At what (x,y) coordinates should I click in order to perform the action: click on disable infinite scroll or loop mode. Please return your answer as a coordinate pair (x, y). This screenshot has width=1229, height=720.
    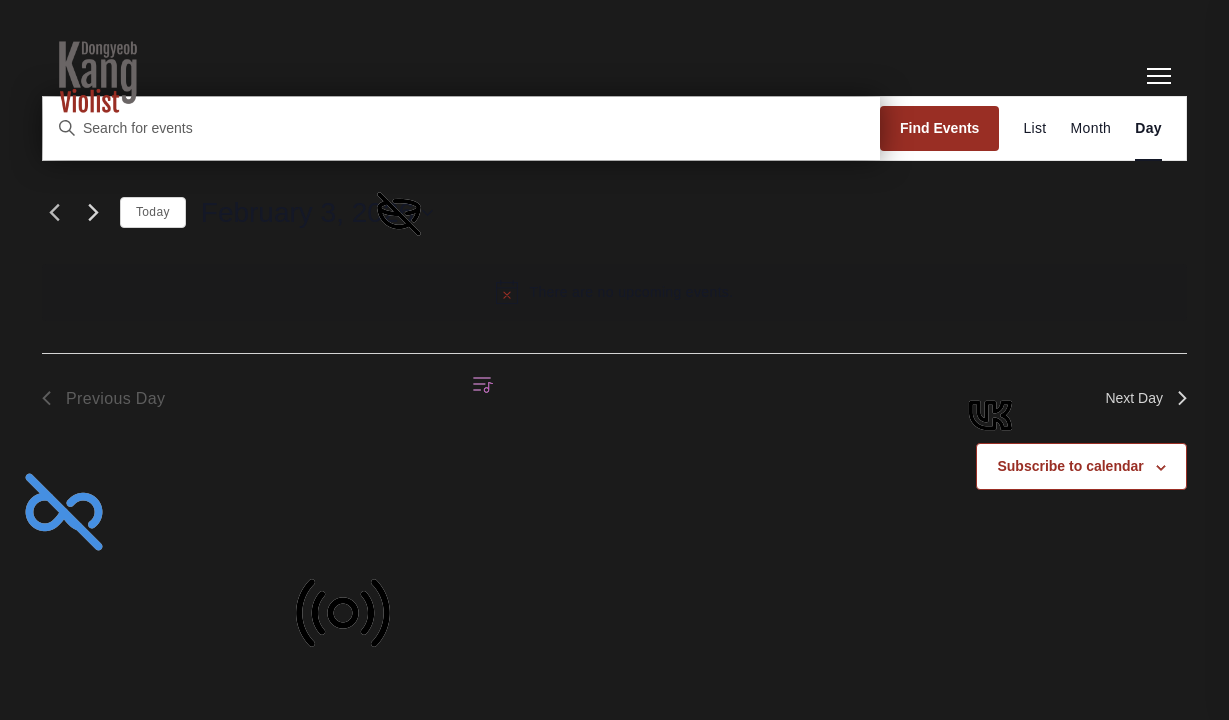
    Looking at the image, I should click on (64, 512).